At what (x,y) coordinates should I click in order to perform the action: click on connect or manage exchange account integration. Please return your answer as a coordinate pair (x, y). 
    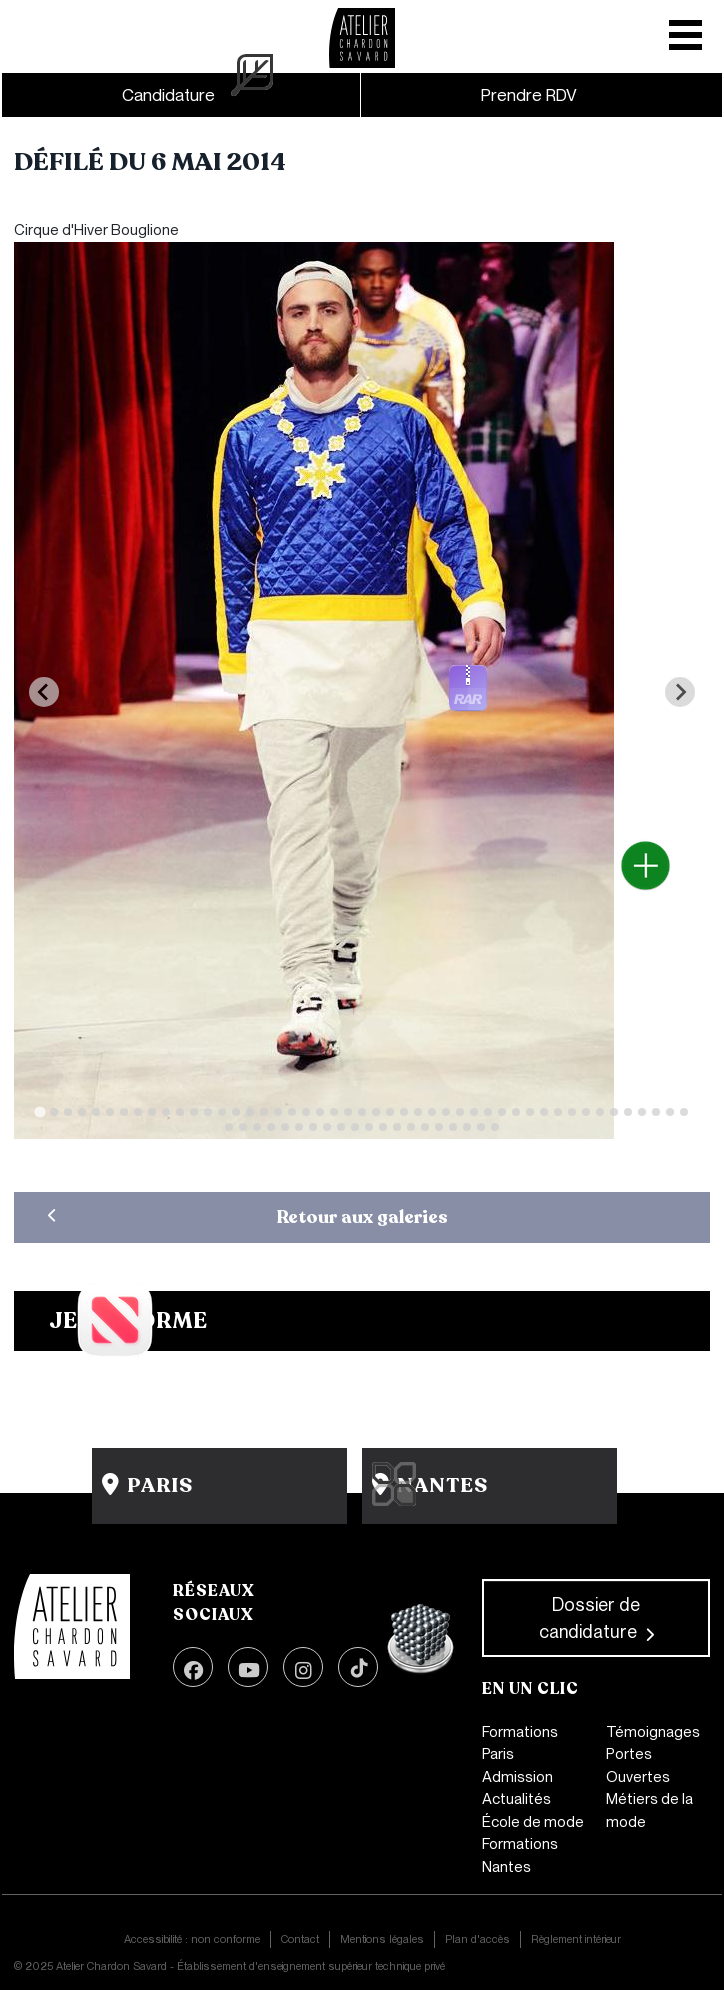
    Looking at the image, I should click on (394, 1484).